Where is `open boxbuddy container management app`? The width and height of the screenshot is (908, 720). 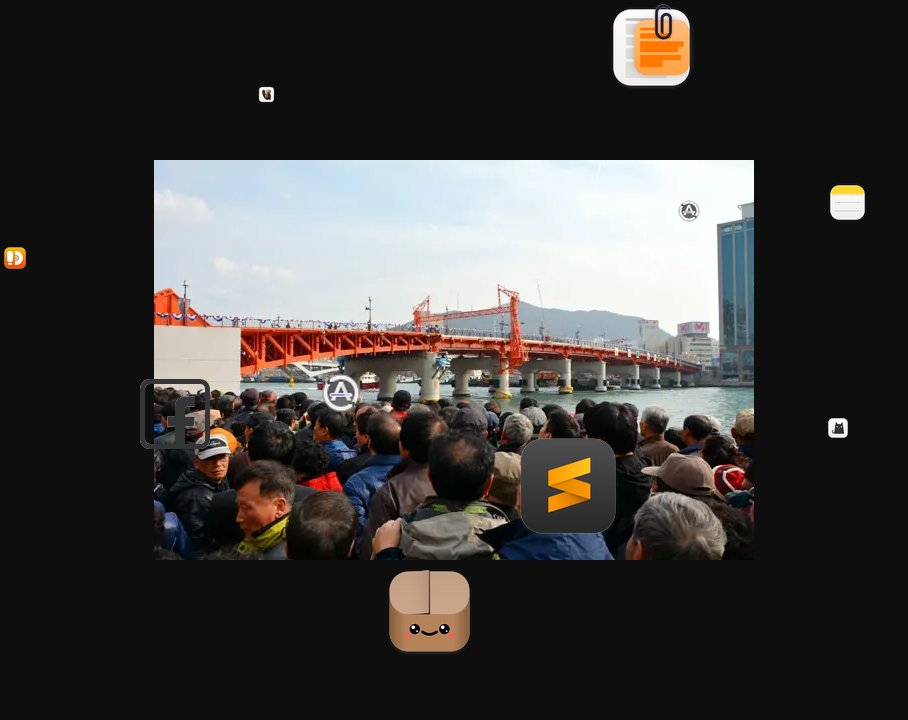 open boxbuddy container management app is located at coordinates (429, 611).